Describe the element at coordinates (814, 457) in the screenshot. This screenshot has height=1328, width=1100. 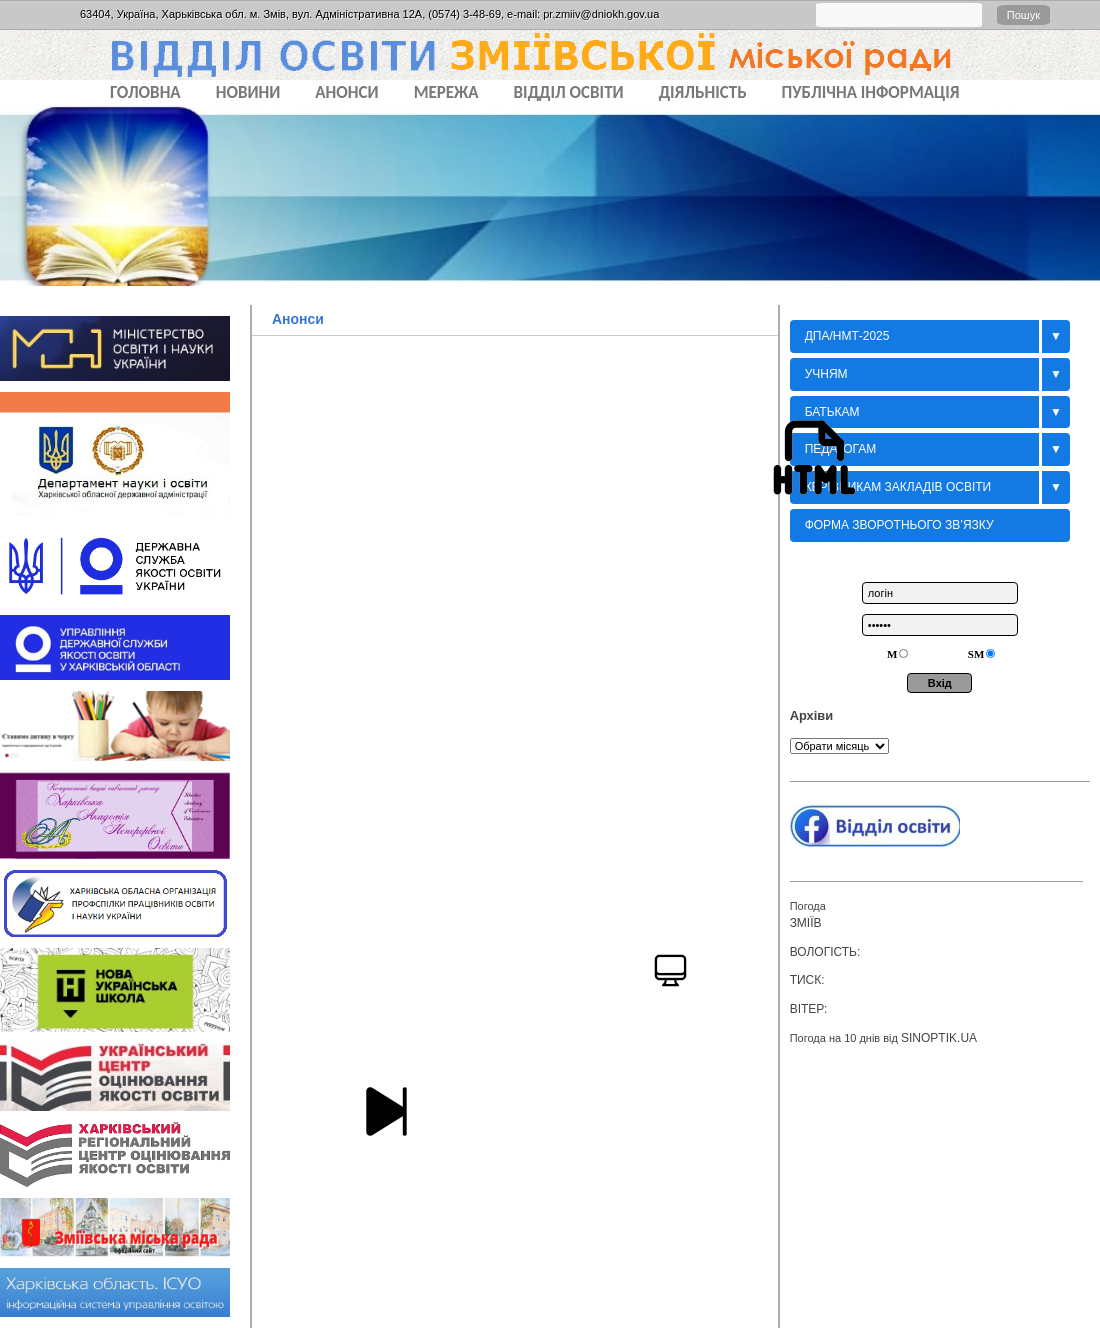
I see `indicates an HTML file type` at that location.